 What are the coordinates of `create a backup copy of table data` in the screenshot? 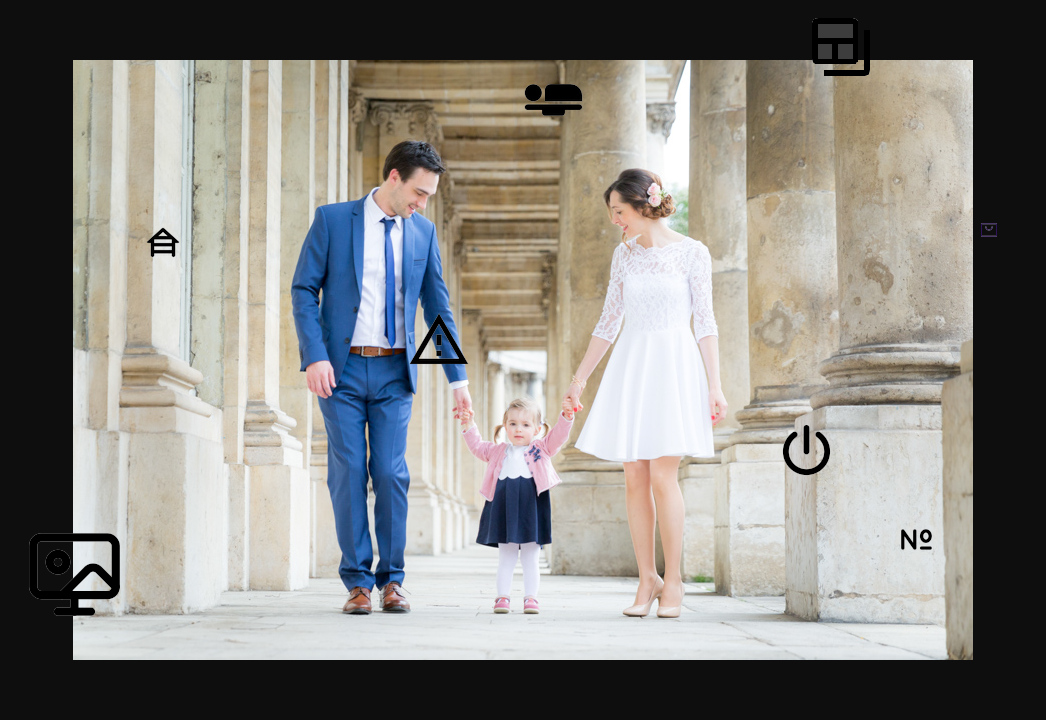 It's located at (841, 47).